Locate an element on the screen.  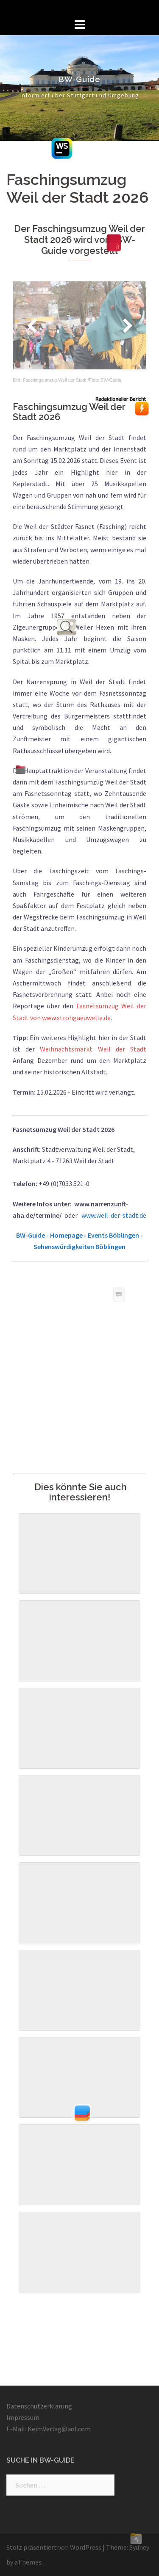
open newsflash rss reader app is located at coordinates (142, 408).